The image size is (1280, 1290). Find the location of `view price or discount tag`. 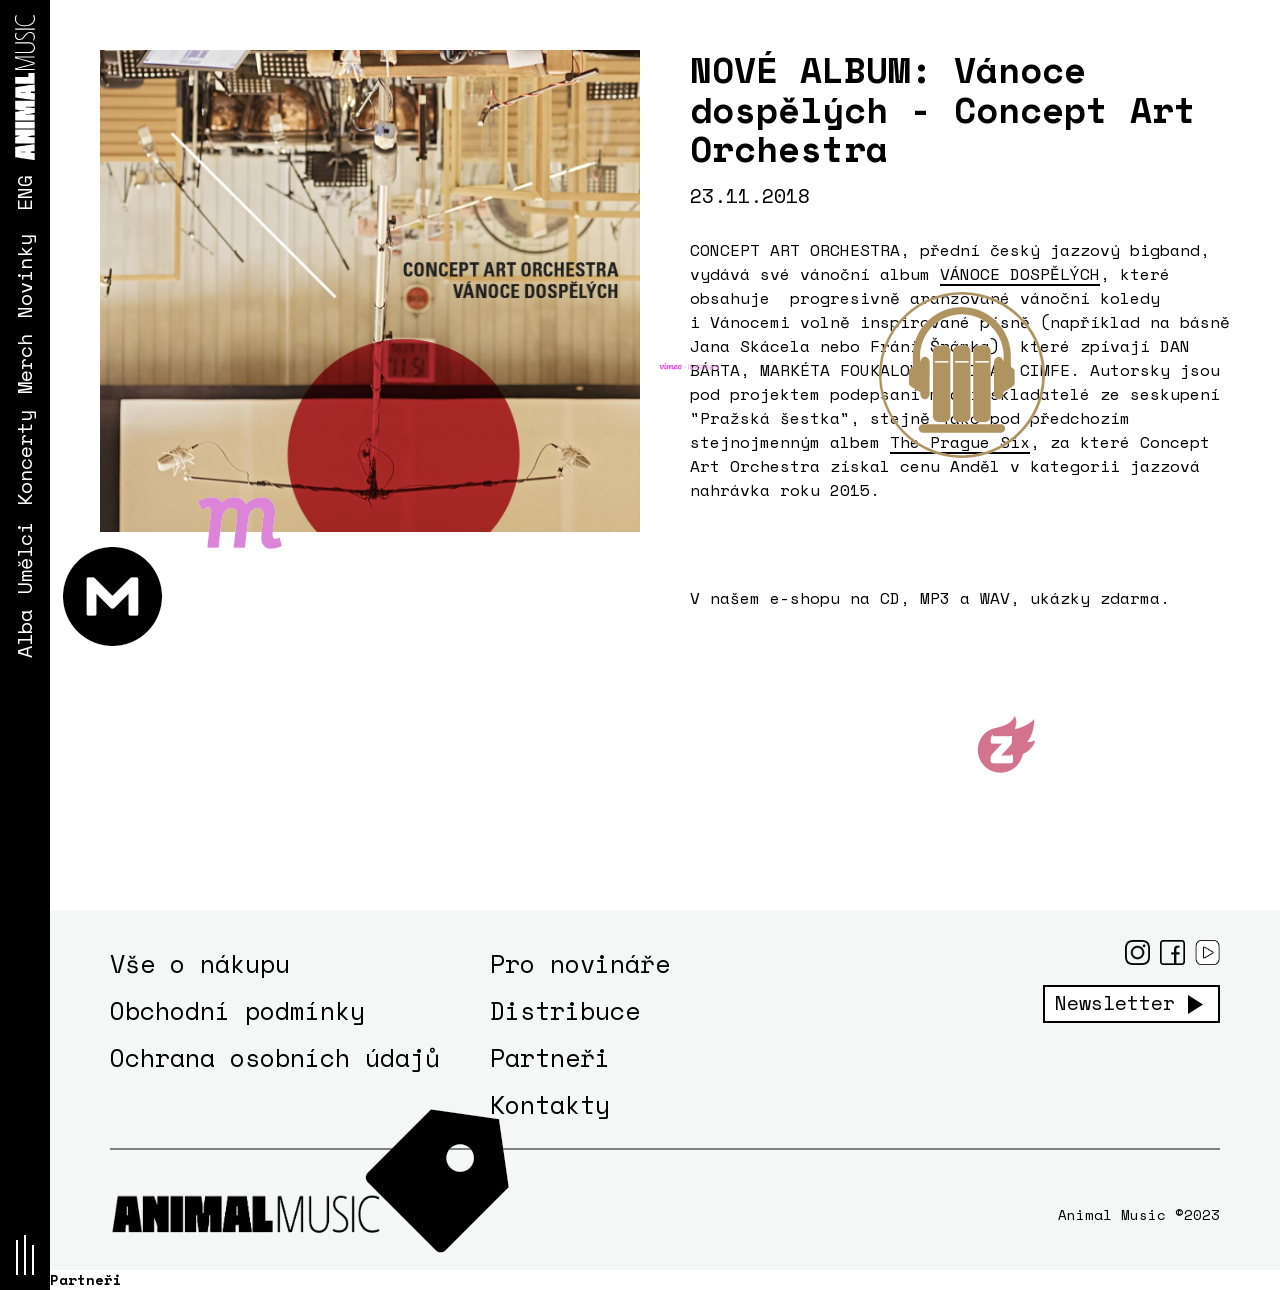

view price or discount tag is located at coordinates (438, 1177).